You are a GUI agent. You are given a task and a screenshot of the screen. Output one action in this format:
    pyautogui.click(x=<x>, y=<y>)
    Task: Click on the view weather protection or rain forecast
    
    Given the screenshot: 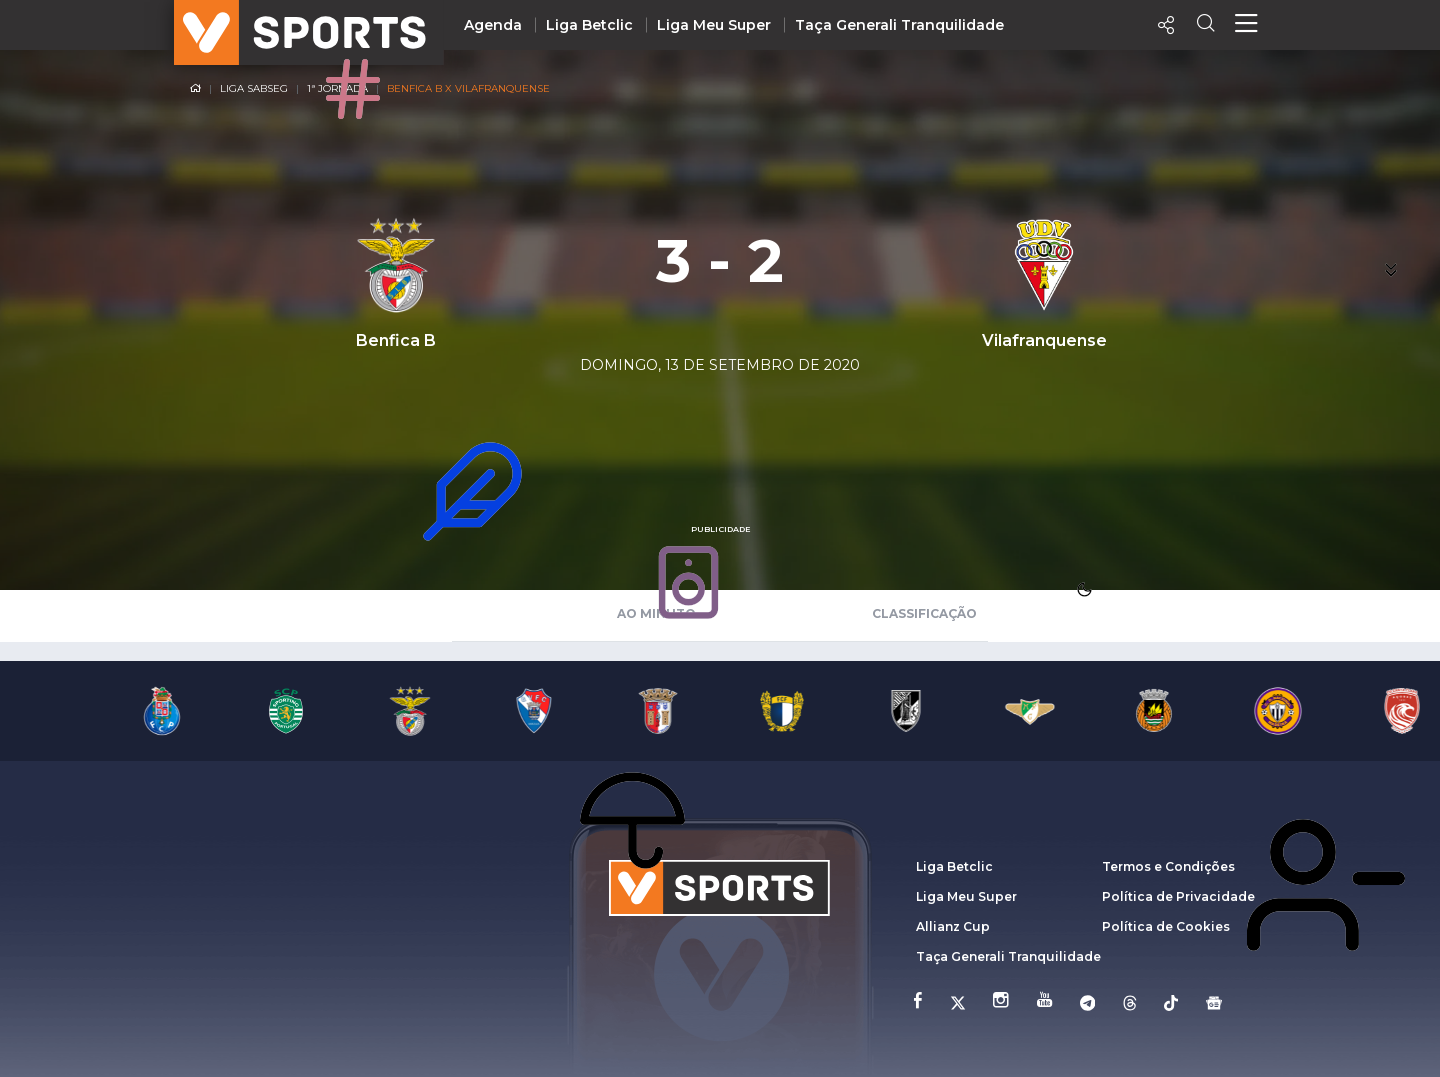 What is the action you would take?
    pyautogui.click(x=632, y=820)
    